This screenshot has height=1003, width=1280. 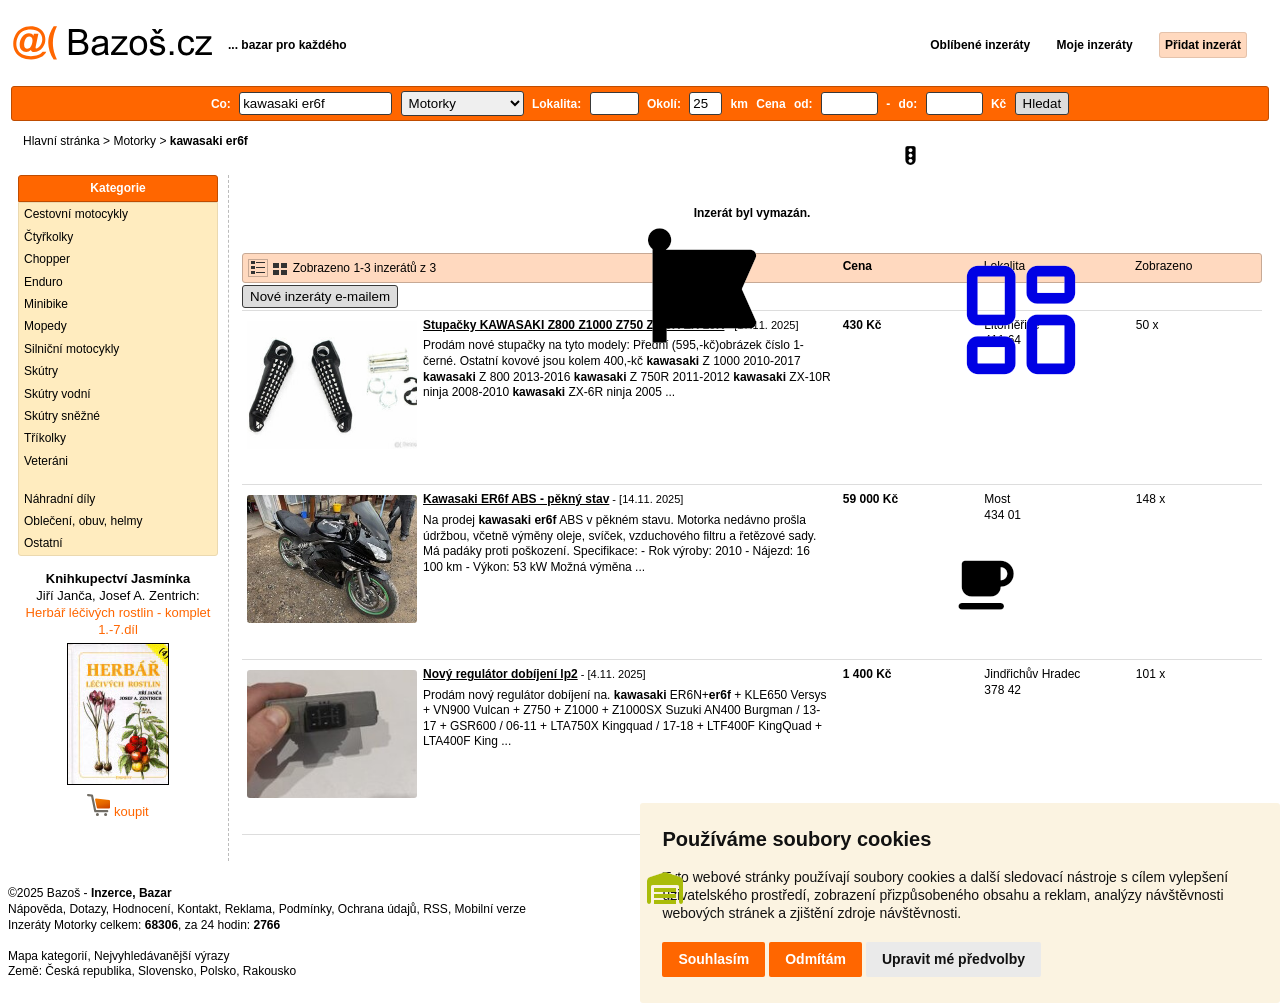 I want to click on font awesome brand logo, so click(x=702, y=285).